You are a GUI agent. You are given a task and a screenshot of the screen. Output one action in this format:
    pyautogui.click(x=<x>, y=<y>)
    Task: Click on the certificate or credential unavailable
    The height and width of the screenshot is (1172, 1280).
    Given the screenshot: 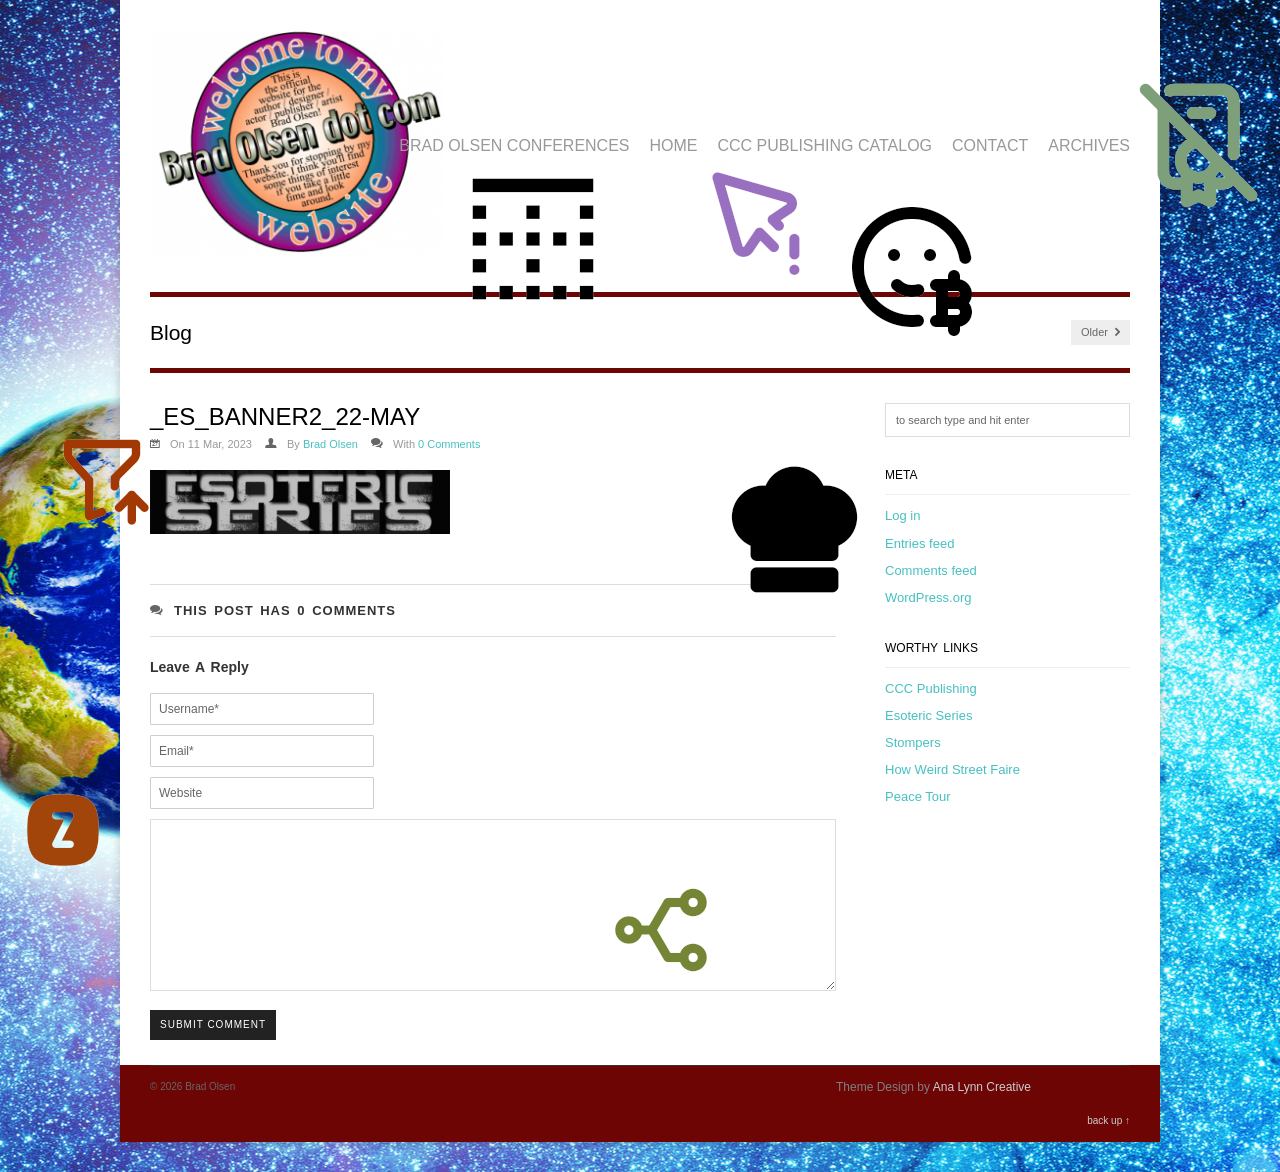 What is the action you would take?
    pyautogui.click(x=1198, y=142)
    